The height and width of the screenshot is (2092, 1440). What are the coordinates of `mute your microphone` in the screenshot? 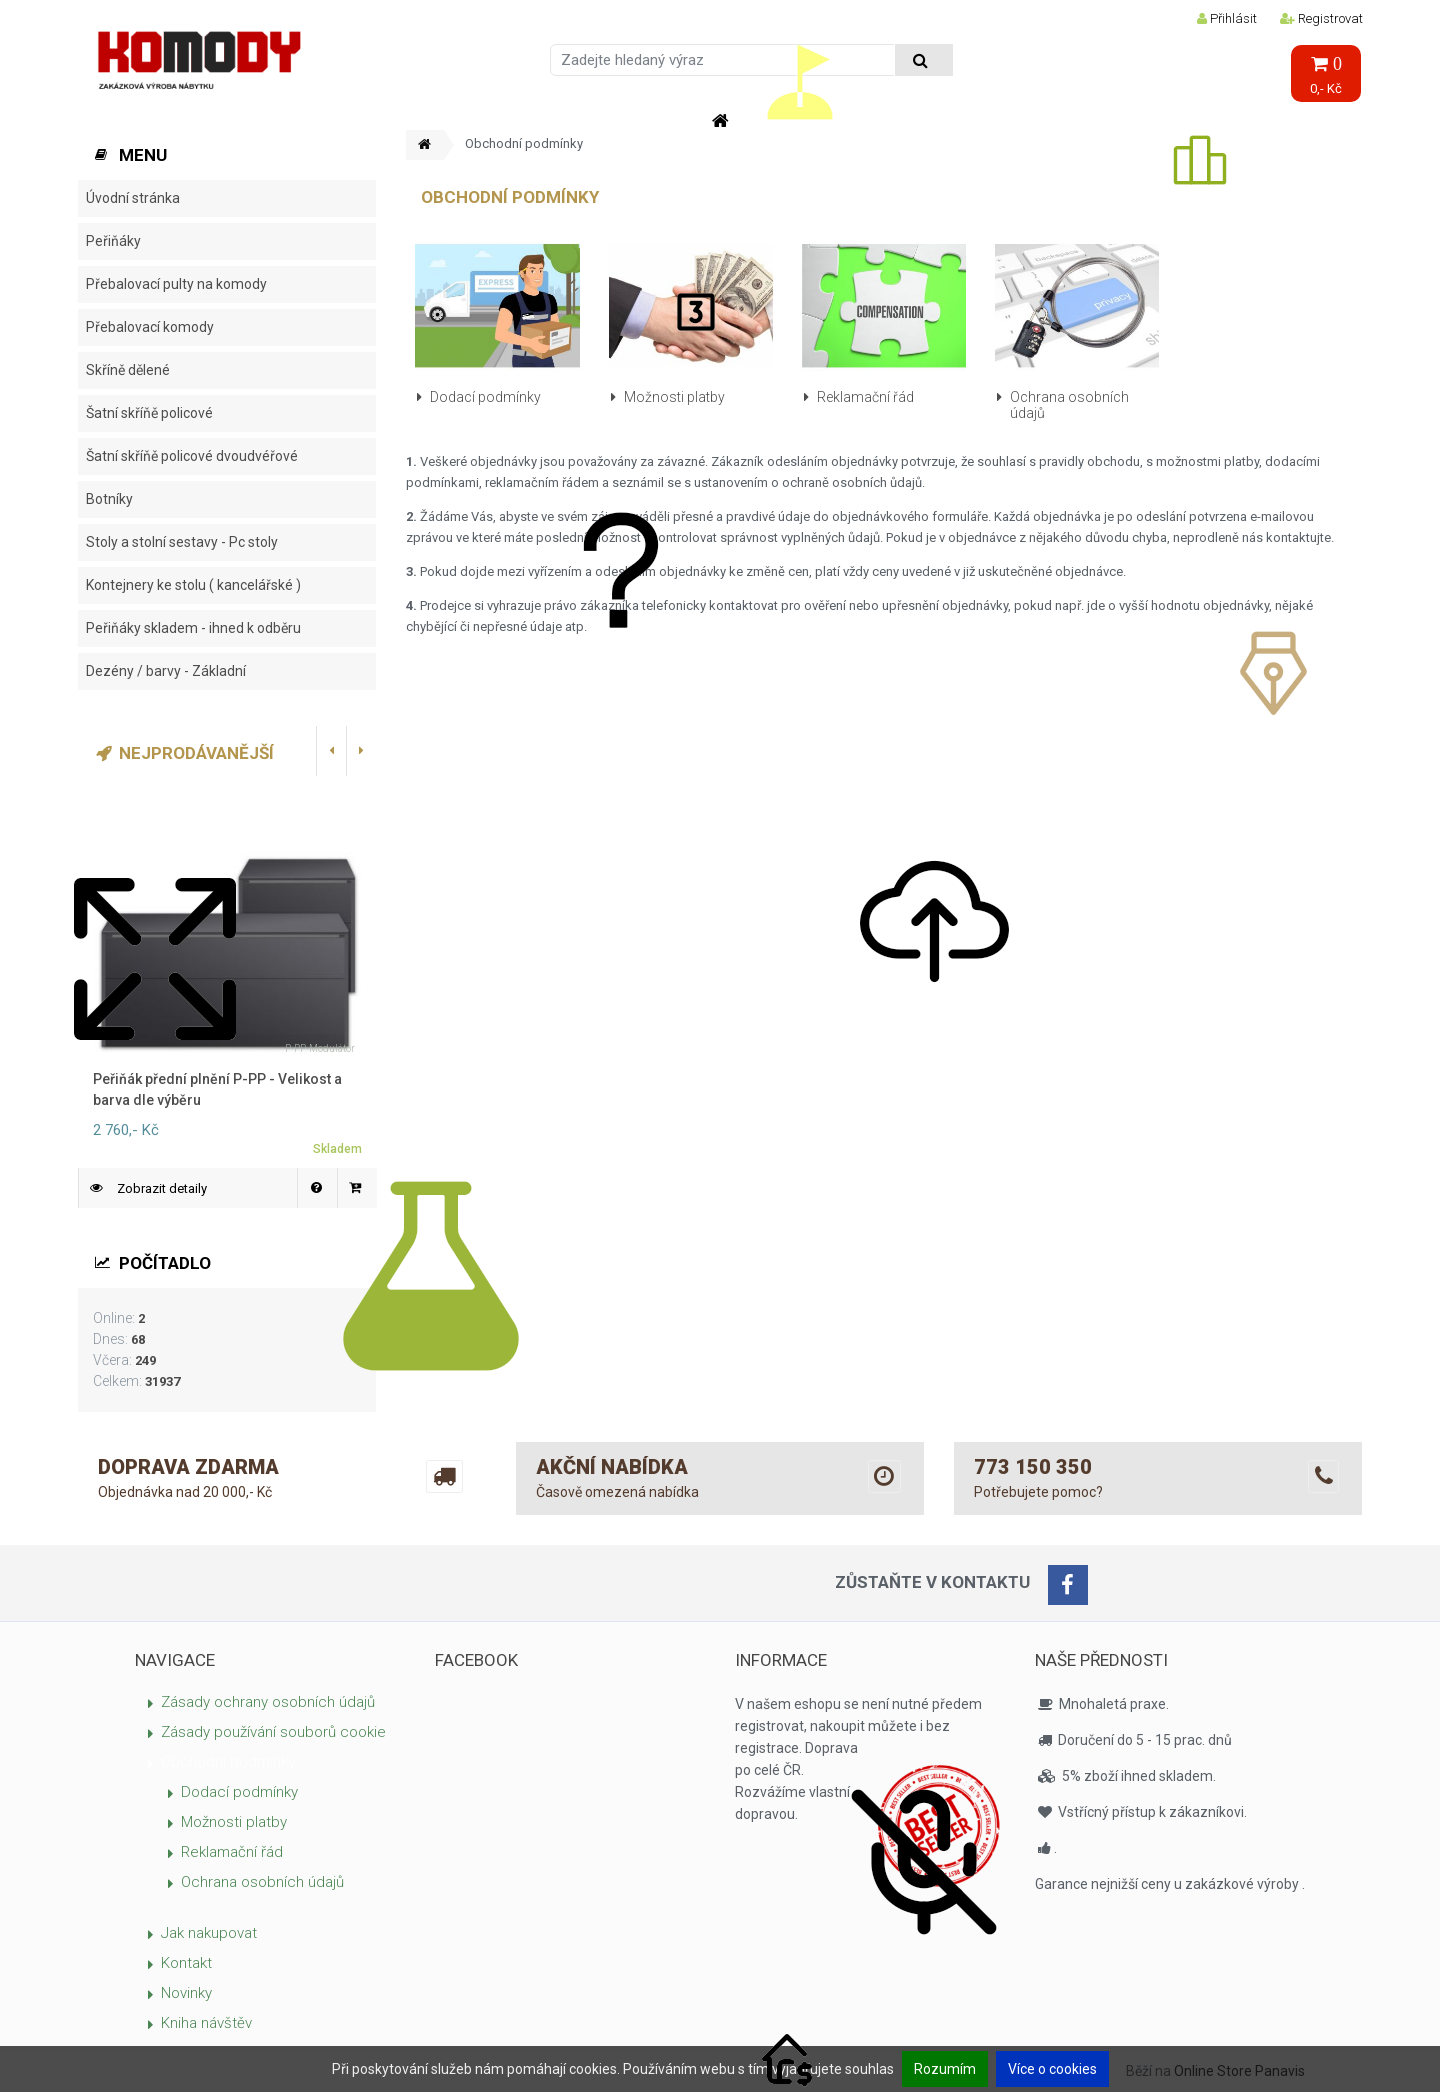 It's located at (924, 1862).